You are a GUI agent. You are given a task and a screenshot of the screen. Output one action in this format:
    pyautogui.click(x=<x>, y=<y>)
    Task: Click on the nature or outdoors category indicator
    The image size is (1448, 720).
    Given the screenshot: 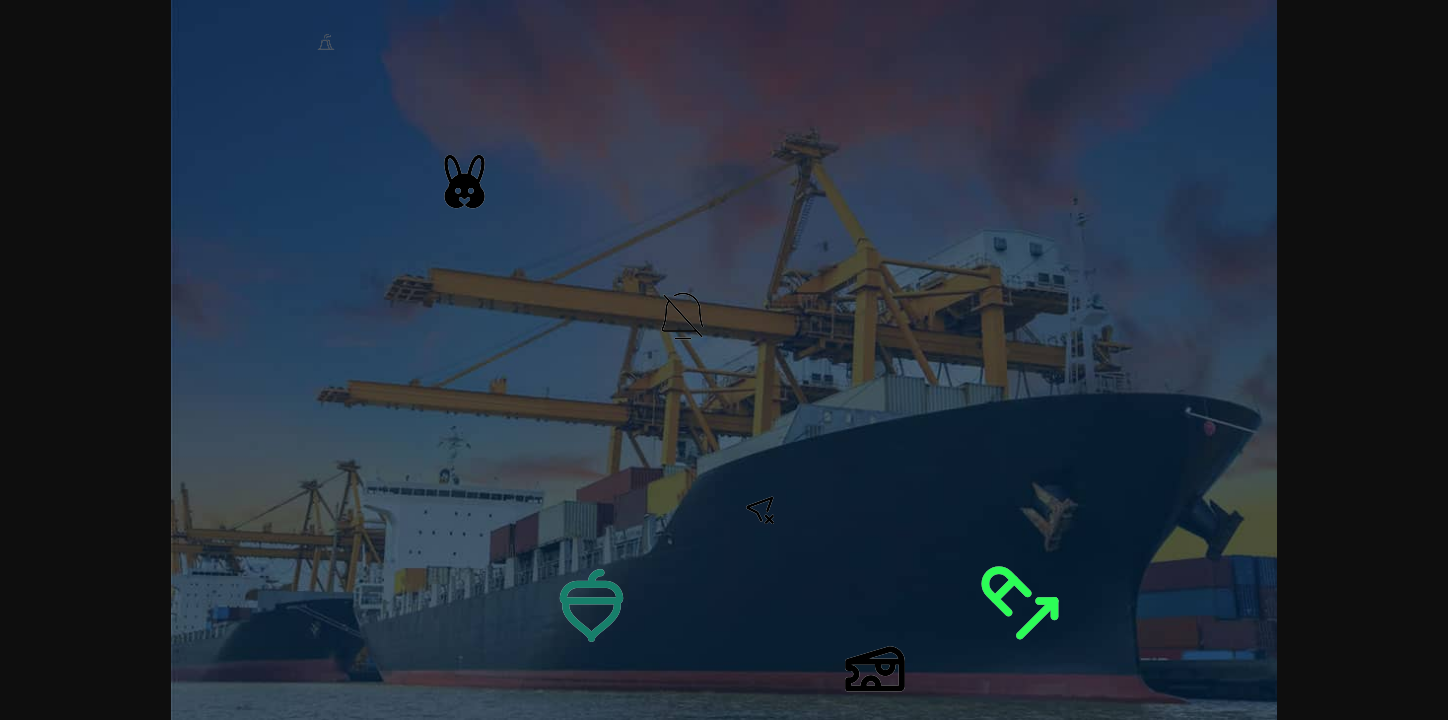 What is the action you would take?
    pyautogui.click(x=591, y=605)
    